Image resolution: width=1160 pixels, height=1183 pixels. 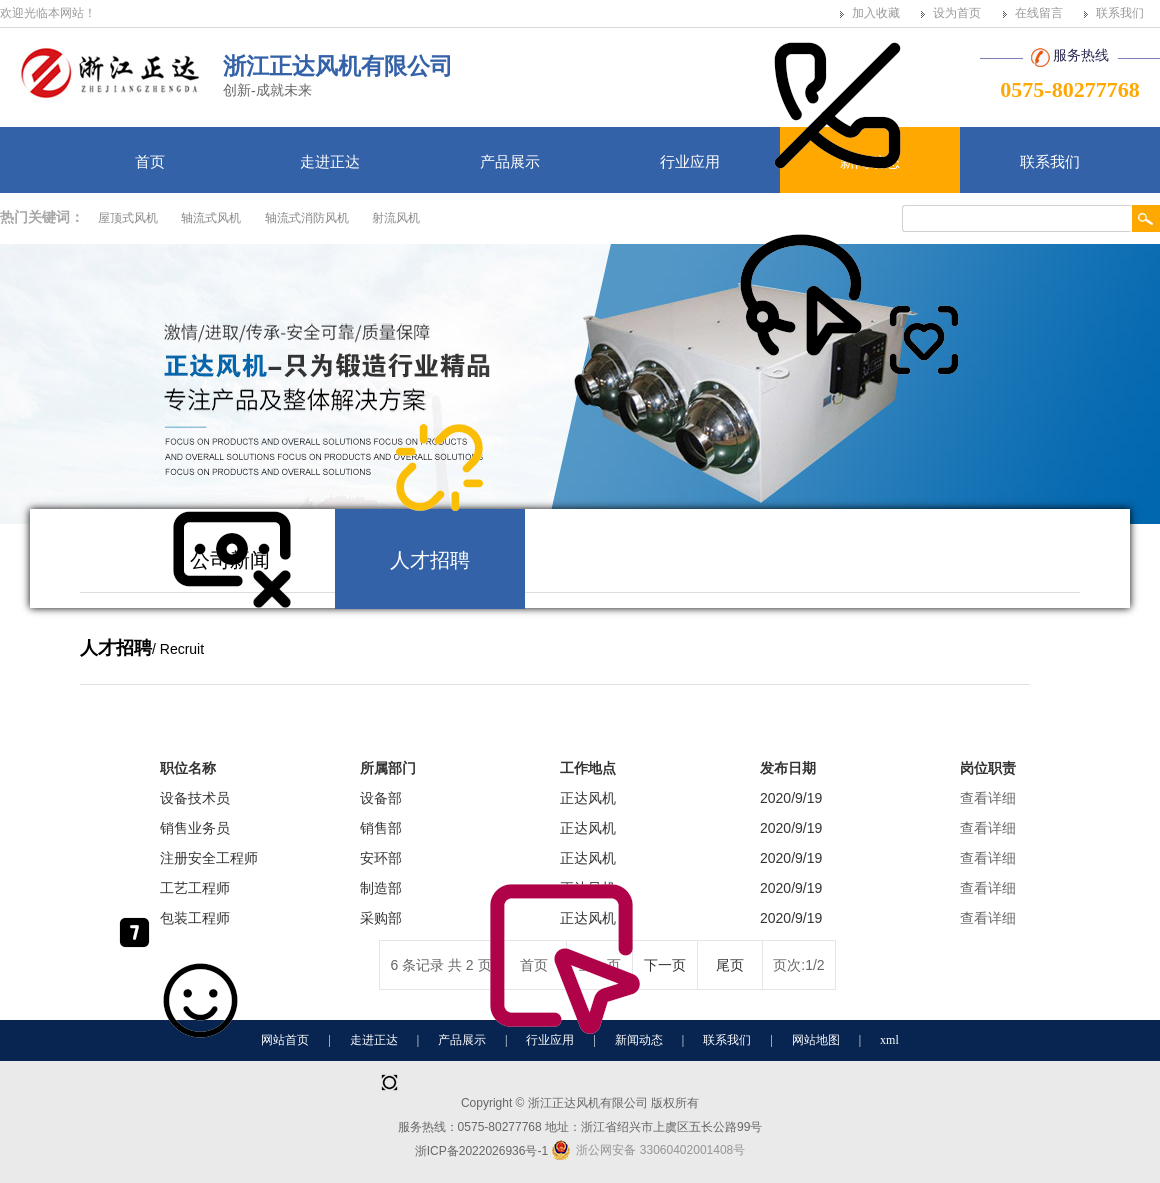 What do you see at coordinates (837, 105) in the screenshot?
I see `mute or disable phone calls` at bounding box center [837, 105].